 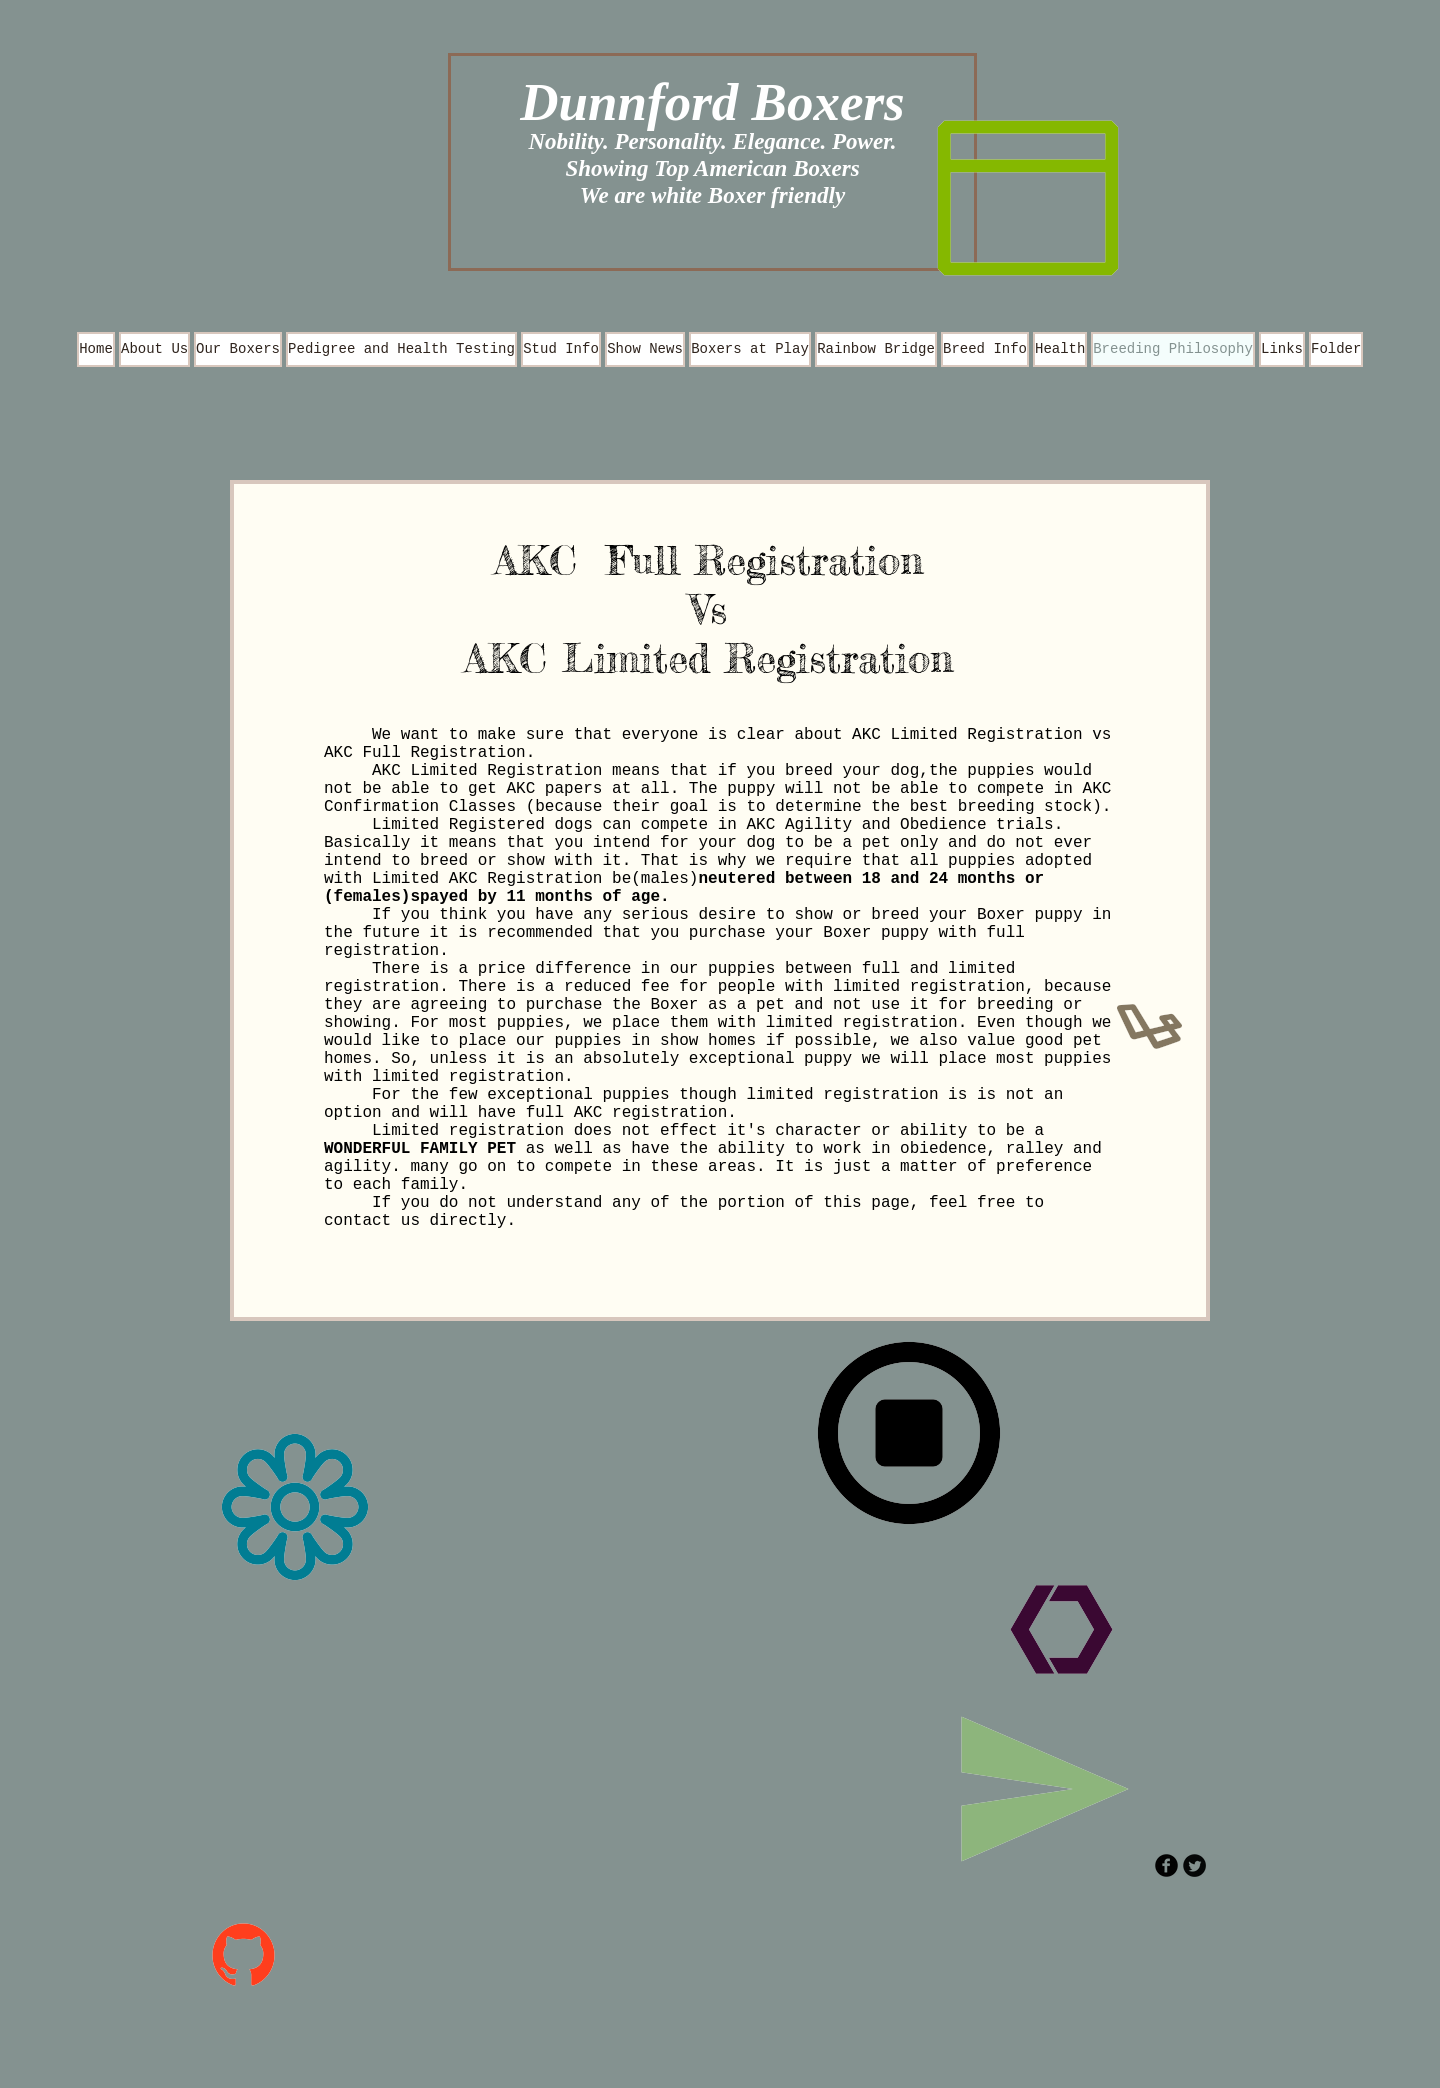 What do you see at coordinates (909, 1433) in the screenshot?
I see `stop media playback` at bounding box center [909, 1433].